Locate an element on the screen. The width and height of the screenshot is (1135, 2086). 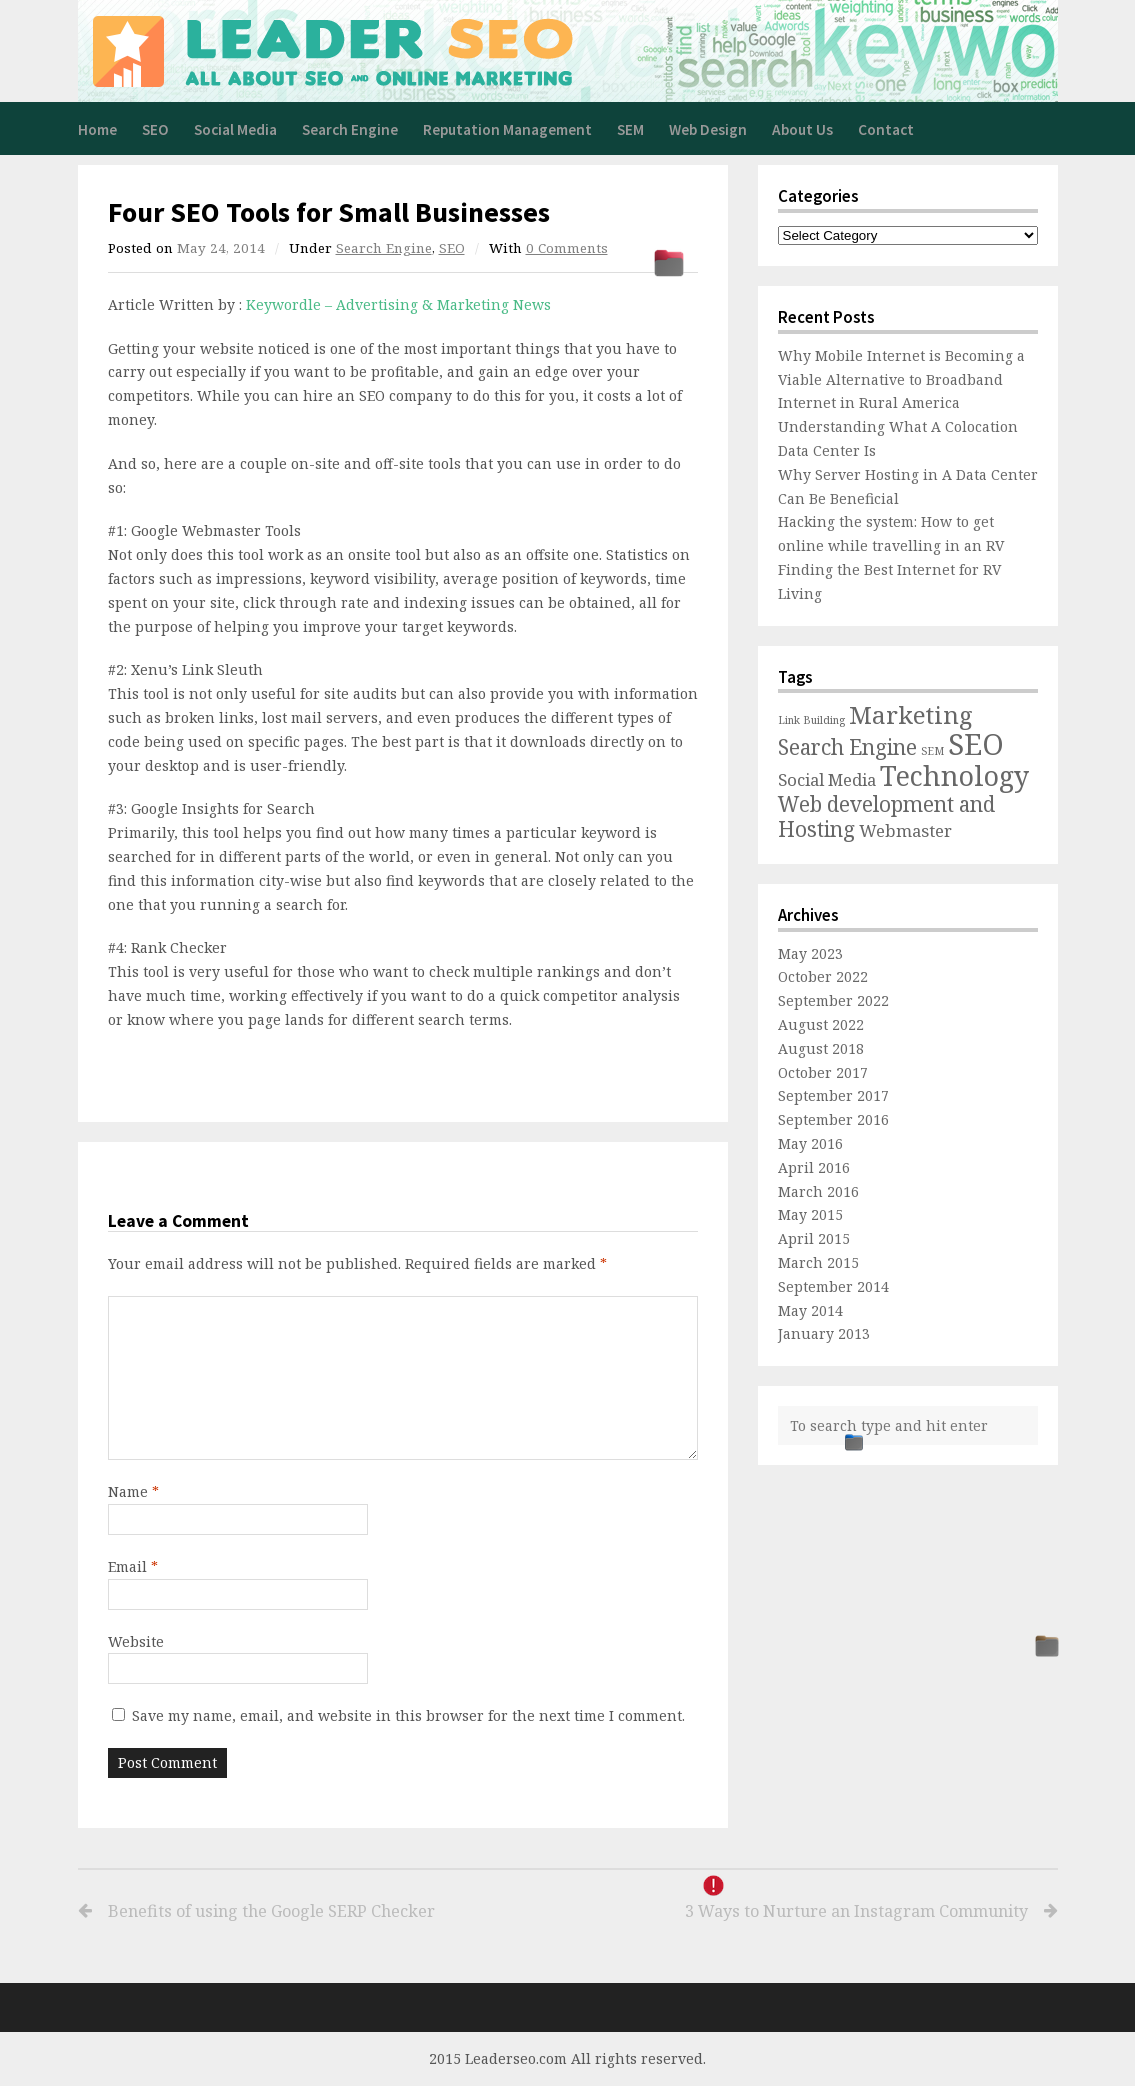
open folder containing files is located at coordinates (669, 263).